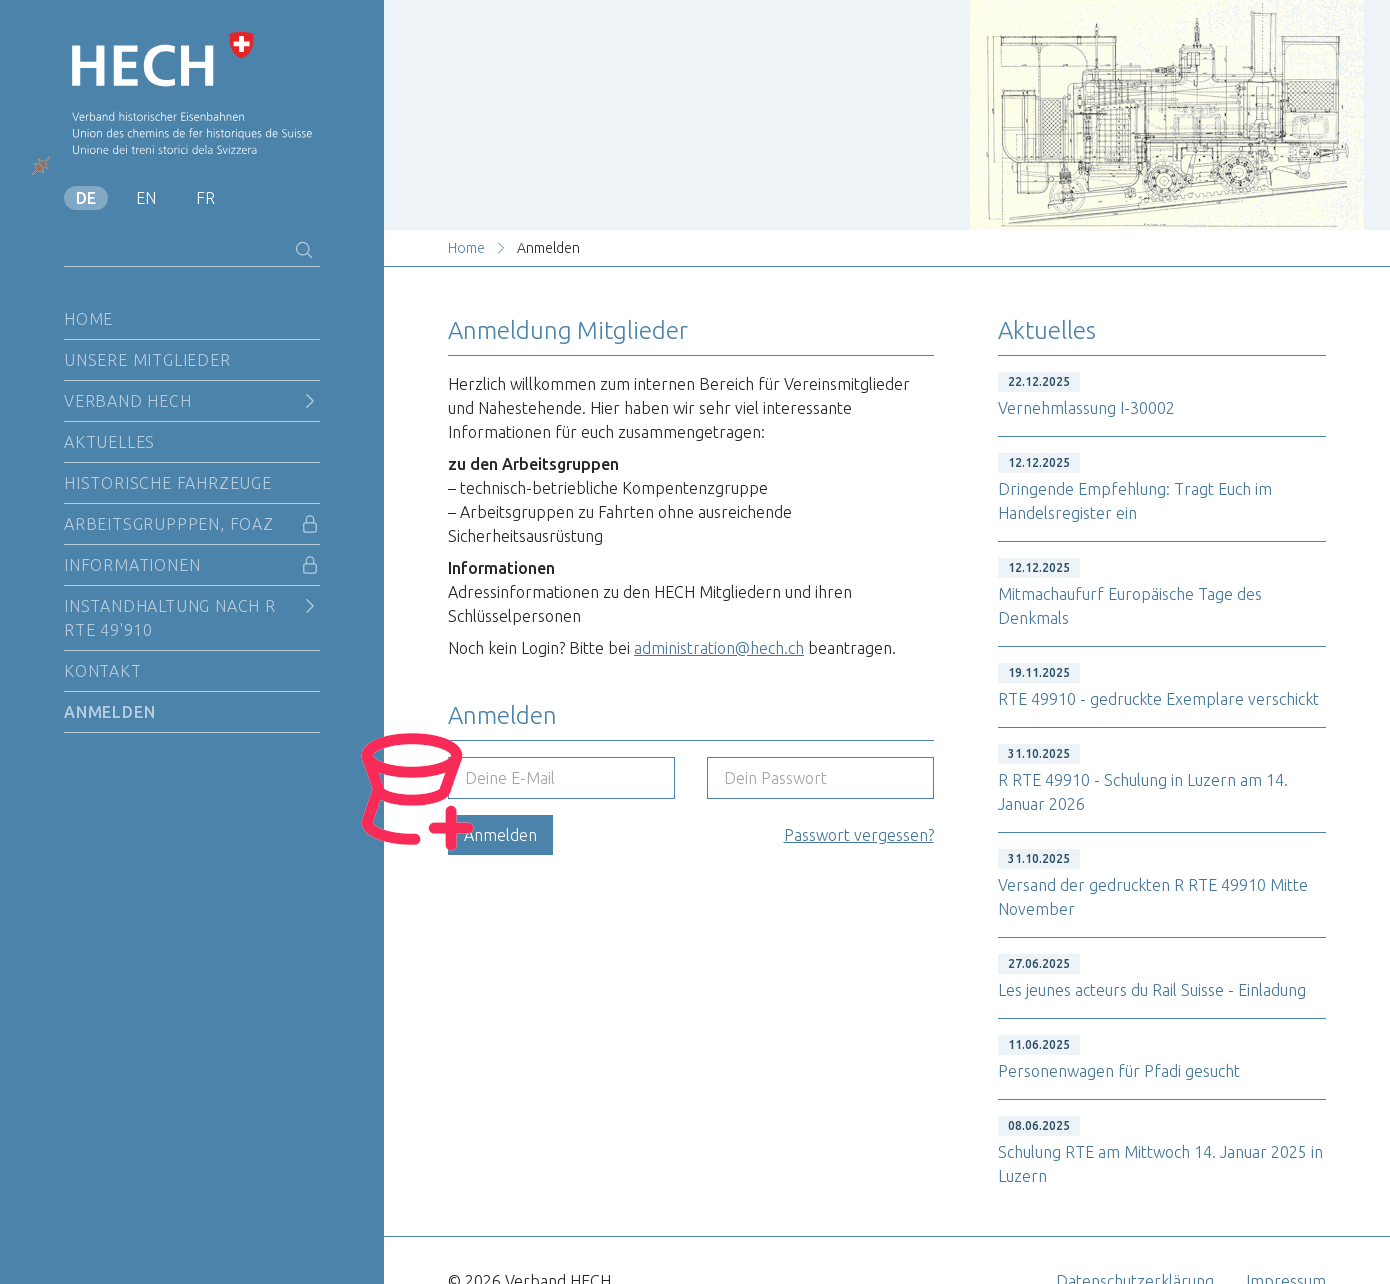  Describe the element at coordinates (412, 789) in the screenshot. I see `add a new diabolo or juggling item` at that location.